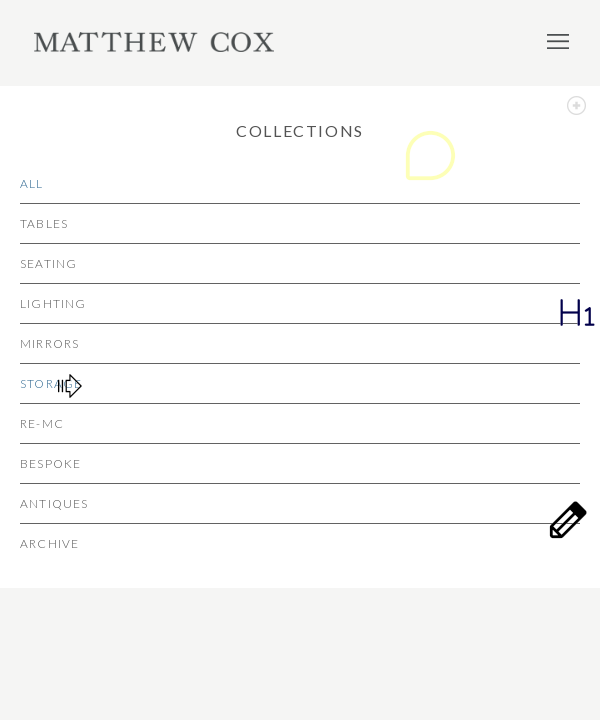  What do you see at coordinates (567, 520) in the screenshot?
I see `edit content or text` at bounding box center [567, 520].